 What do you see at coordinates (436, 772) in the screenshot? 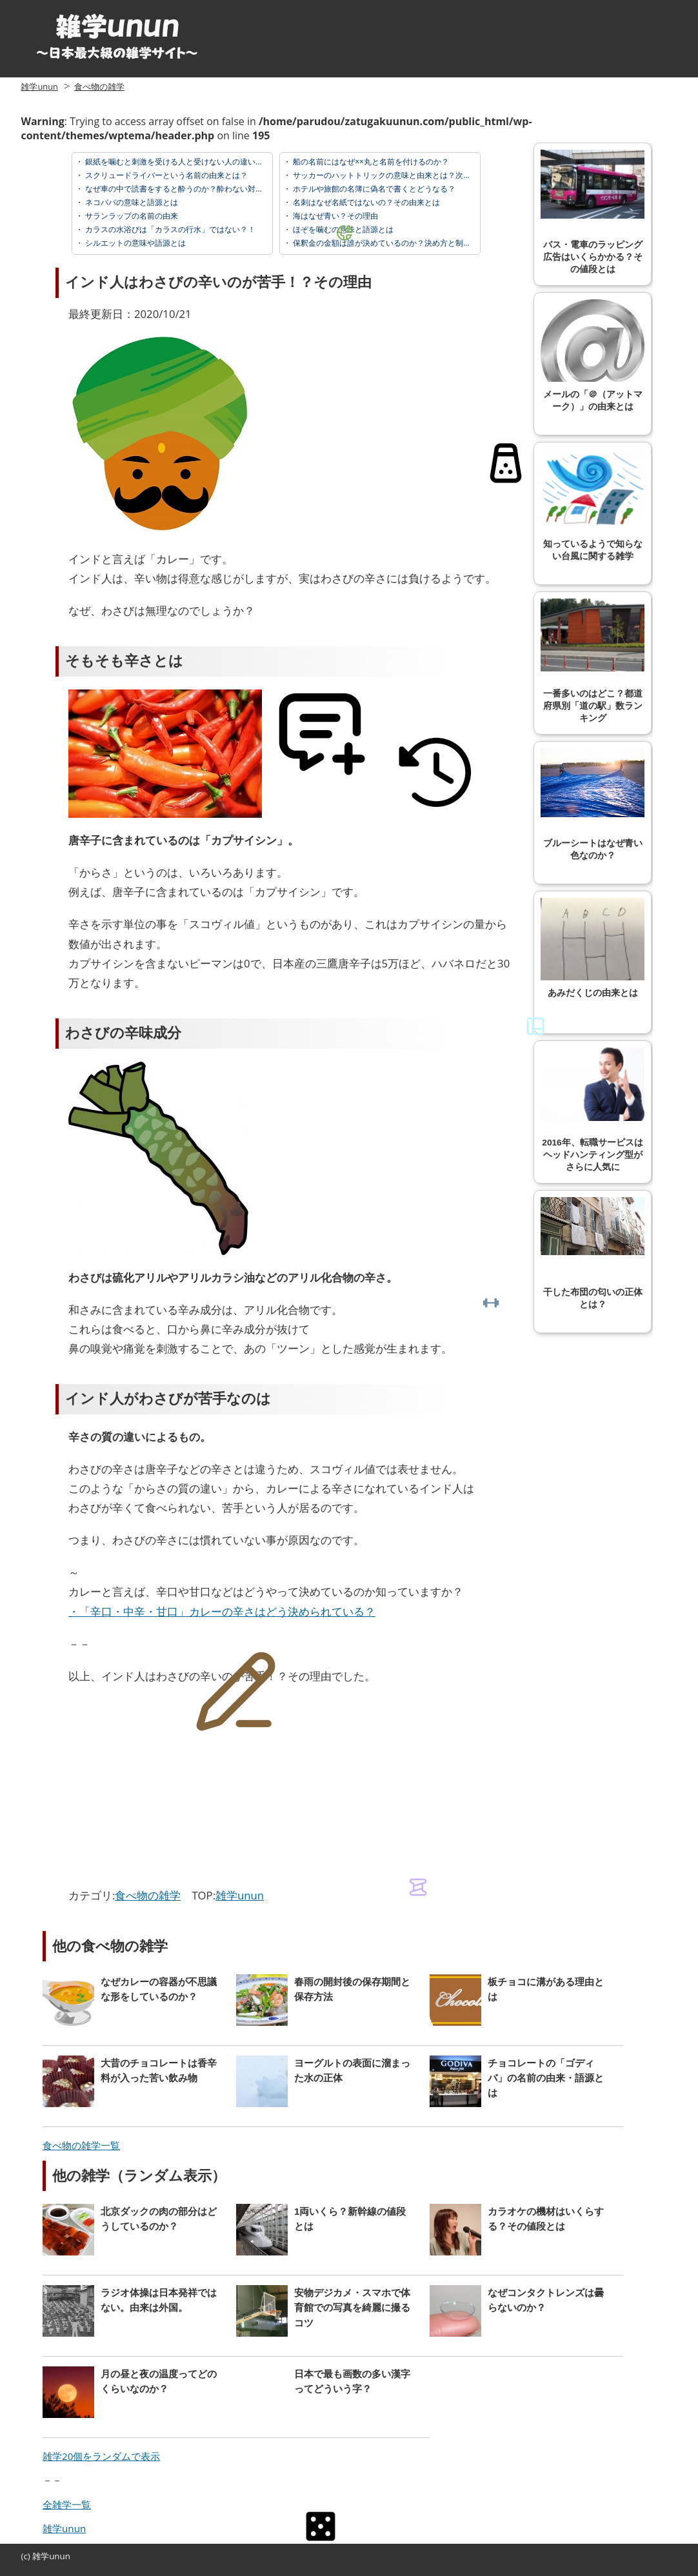
I see `view history or recent activity` at bounding box center [436, 772].